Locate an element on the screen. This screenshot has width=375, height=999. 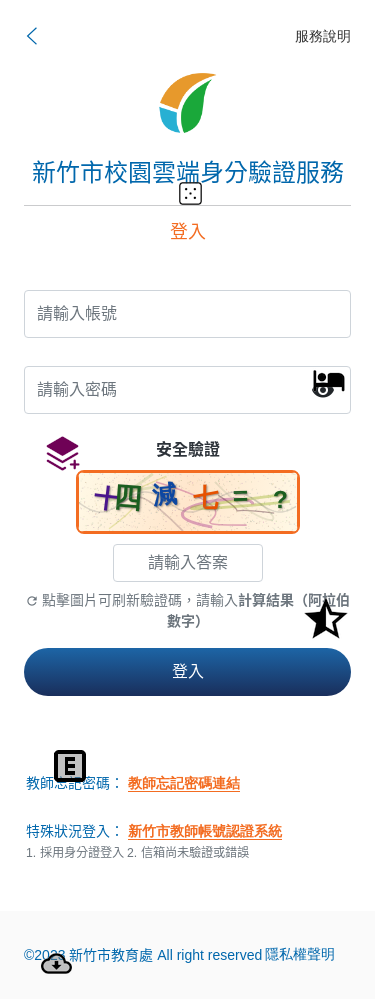
indicates explicit content warning is located at coordinates (70, 766).